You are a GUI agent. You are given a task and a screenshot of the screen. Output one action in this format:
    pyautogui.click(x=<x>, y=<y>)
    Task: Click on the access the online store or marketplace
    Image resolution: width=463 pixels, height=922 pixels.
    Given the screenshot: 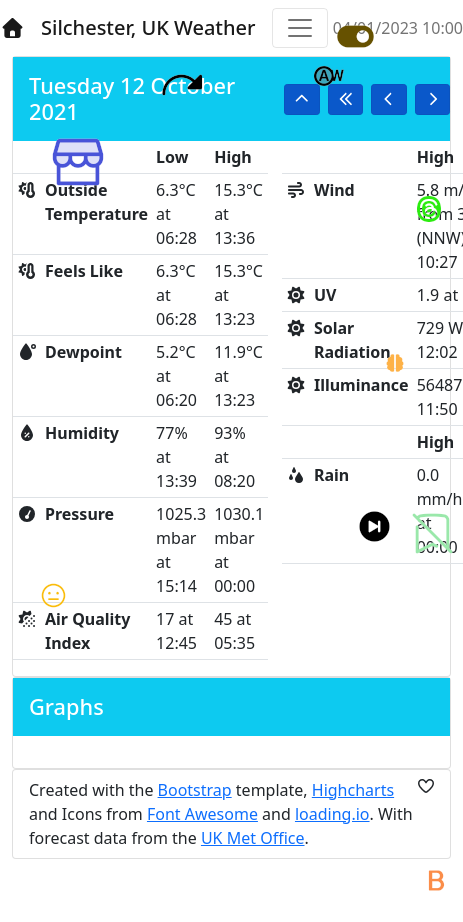 What is the action you would take?
    pyautogui.click(x=78, y=162)
    